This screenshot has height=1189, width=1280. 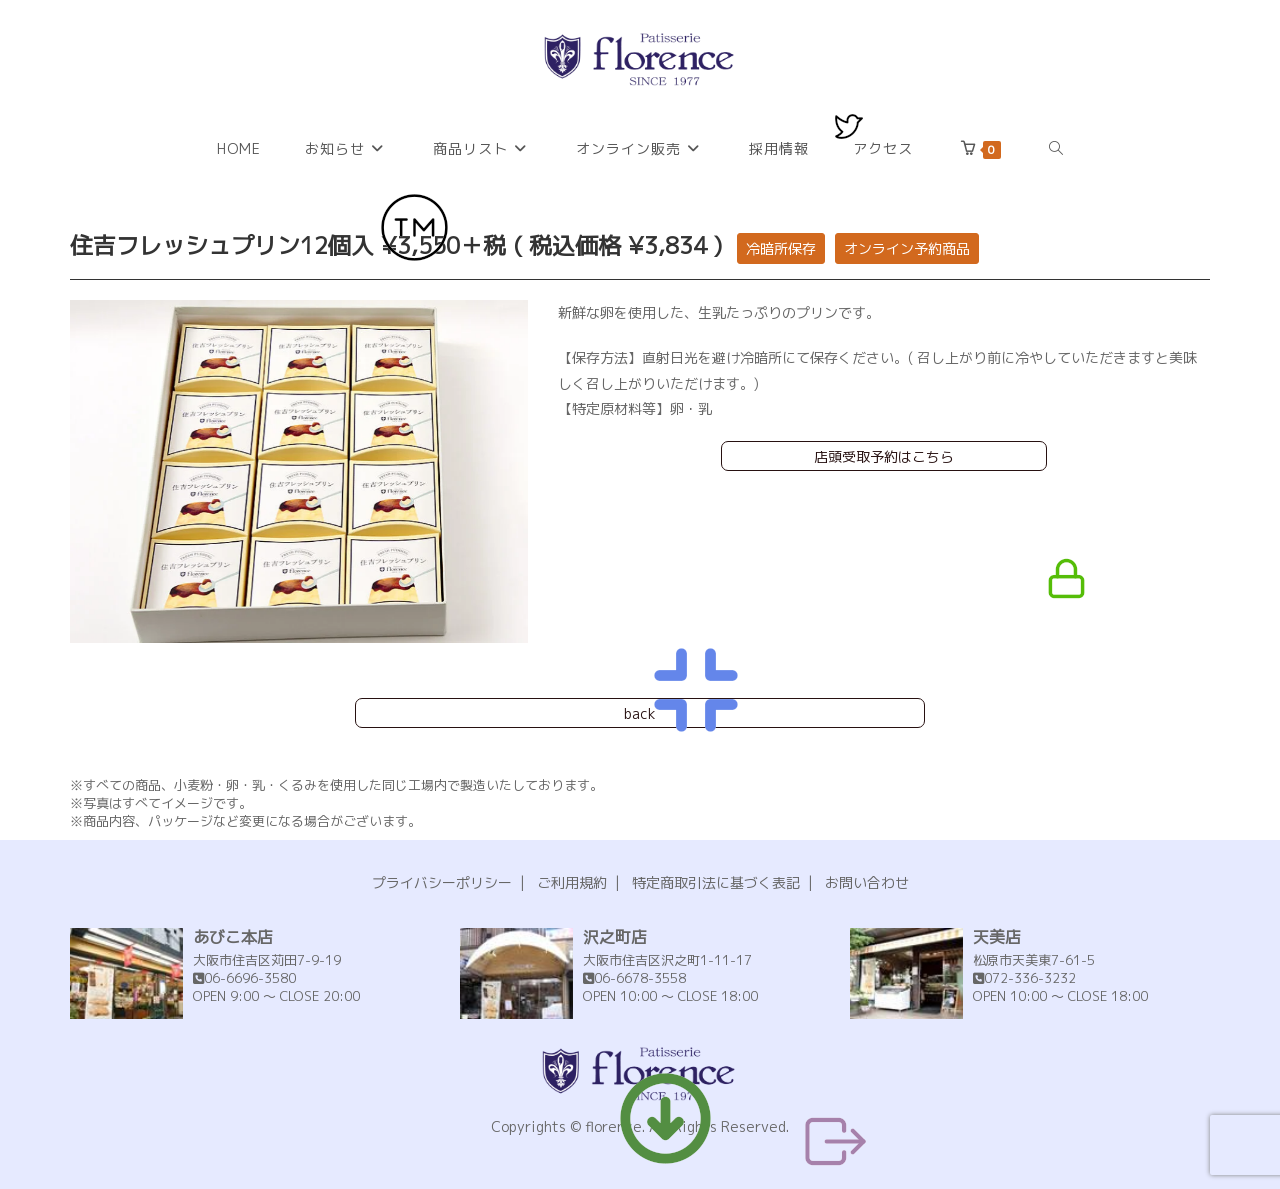 I want to click on indicates a secure or encrypted connection, so click(x=1066, y=578).